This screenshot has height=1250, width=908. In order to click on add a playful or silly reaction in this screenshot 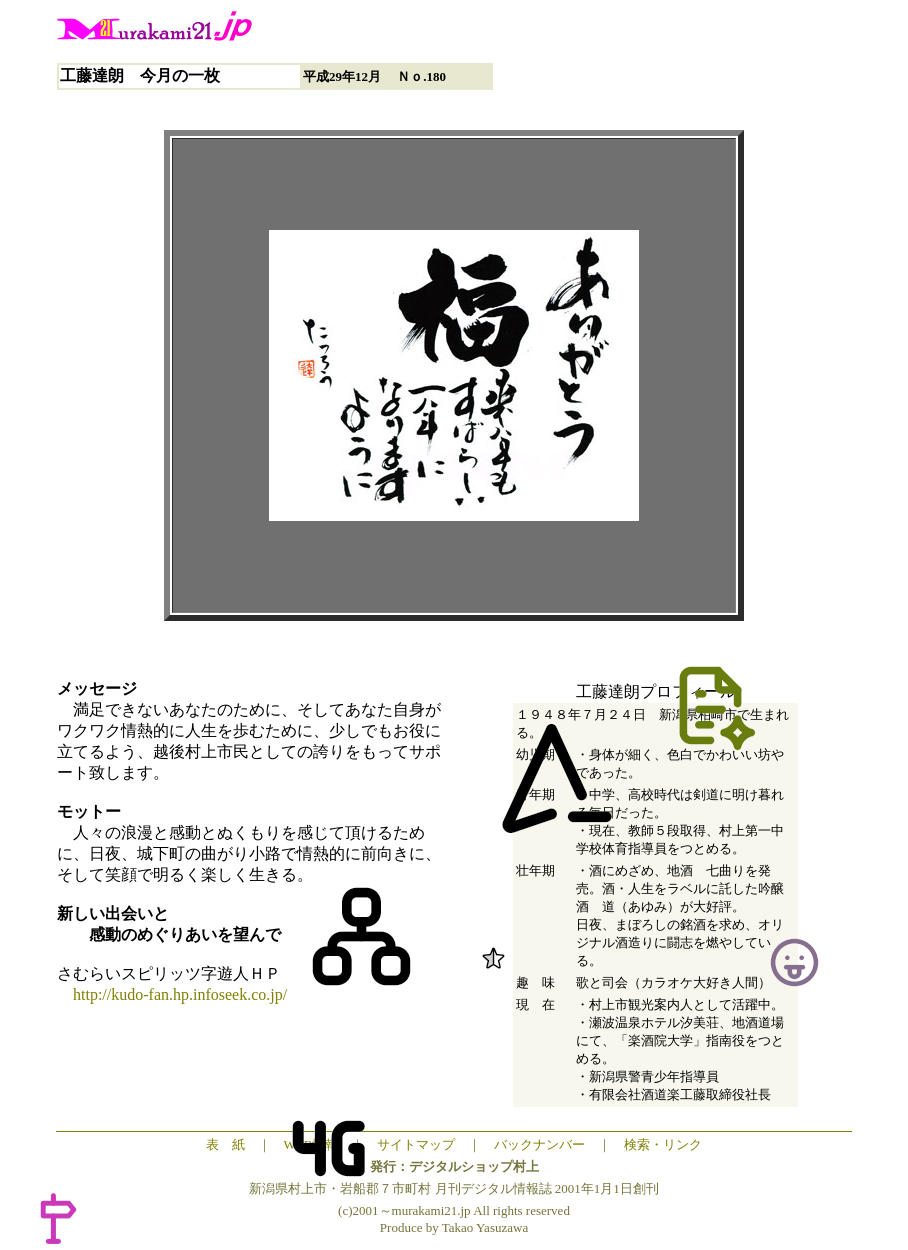, I will do `click(794, 962)`.